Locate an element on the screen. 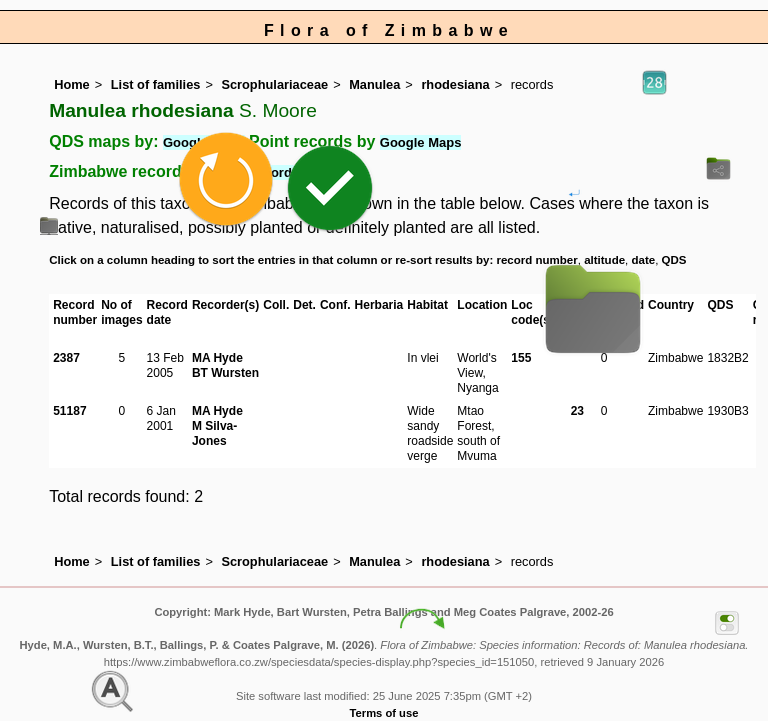 The width and height of the screenshot is (768, 721). access your public shared folder is located at coordinates (718, 168).